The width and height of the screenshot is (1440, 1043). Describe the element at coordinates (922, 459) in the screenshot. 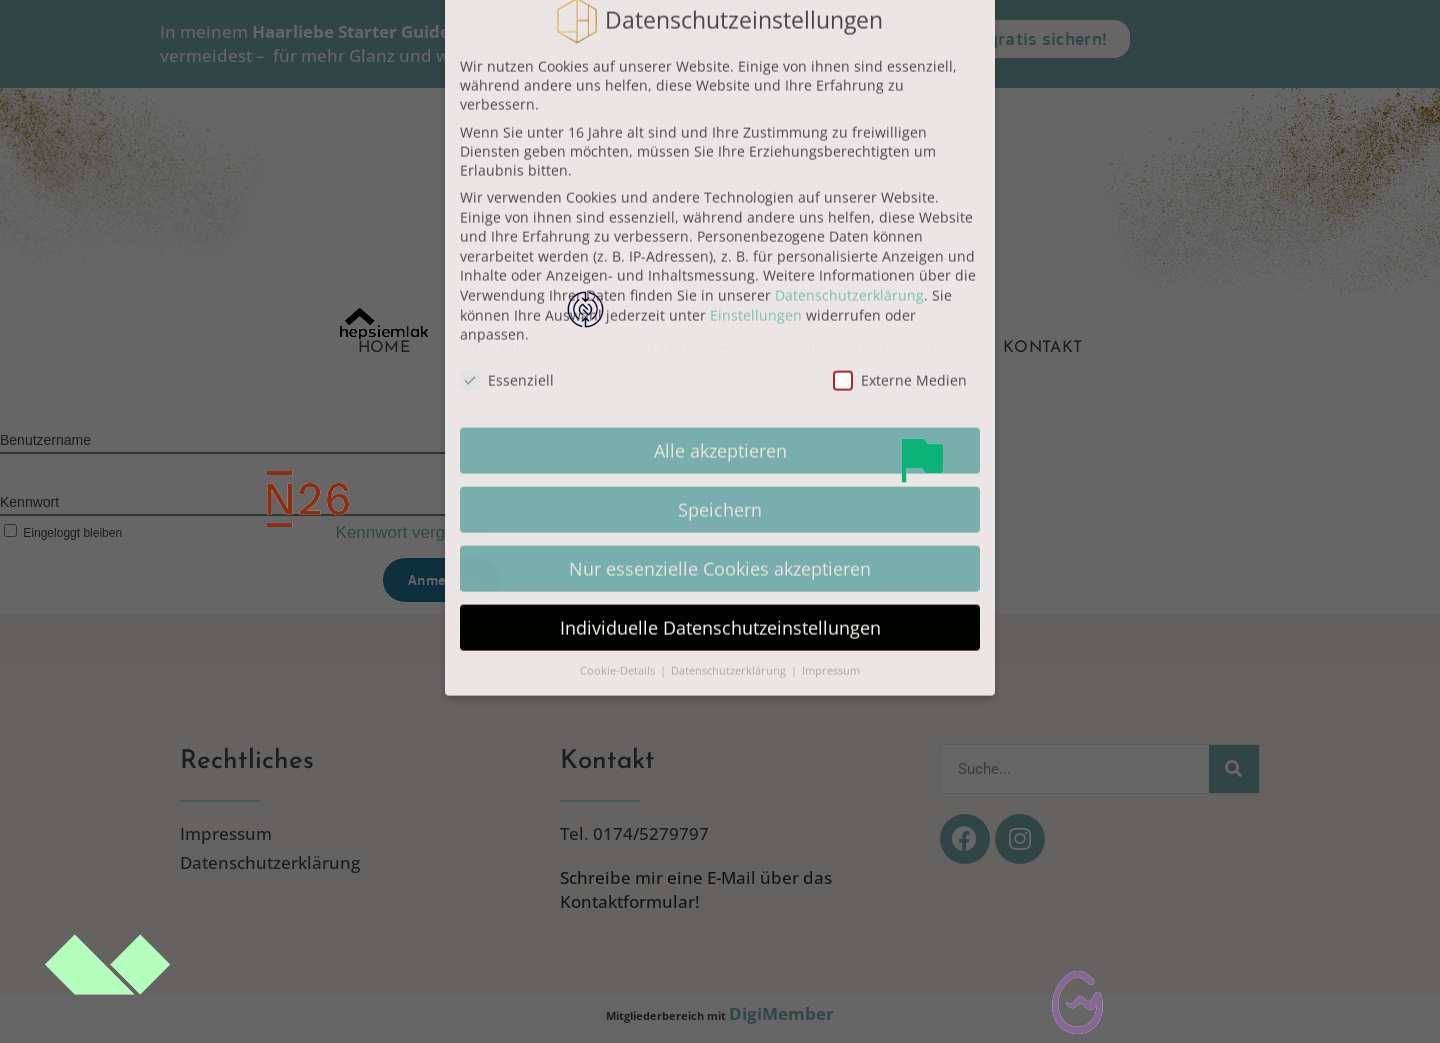

I see `flag or mark an item for follow-up` at that location.